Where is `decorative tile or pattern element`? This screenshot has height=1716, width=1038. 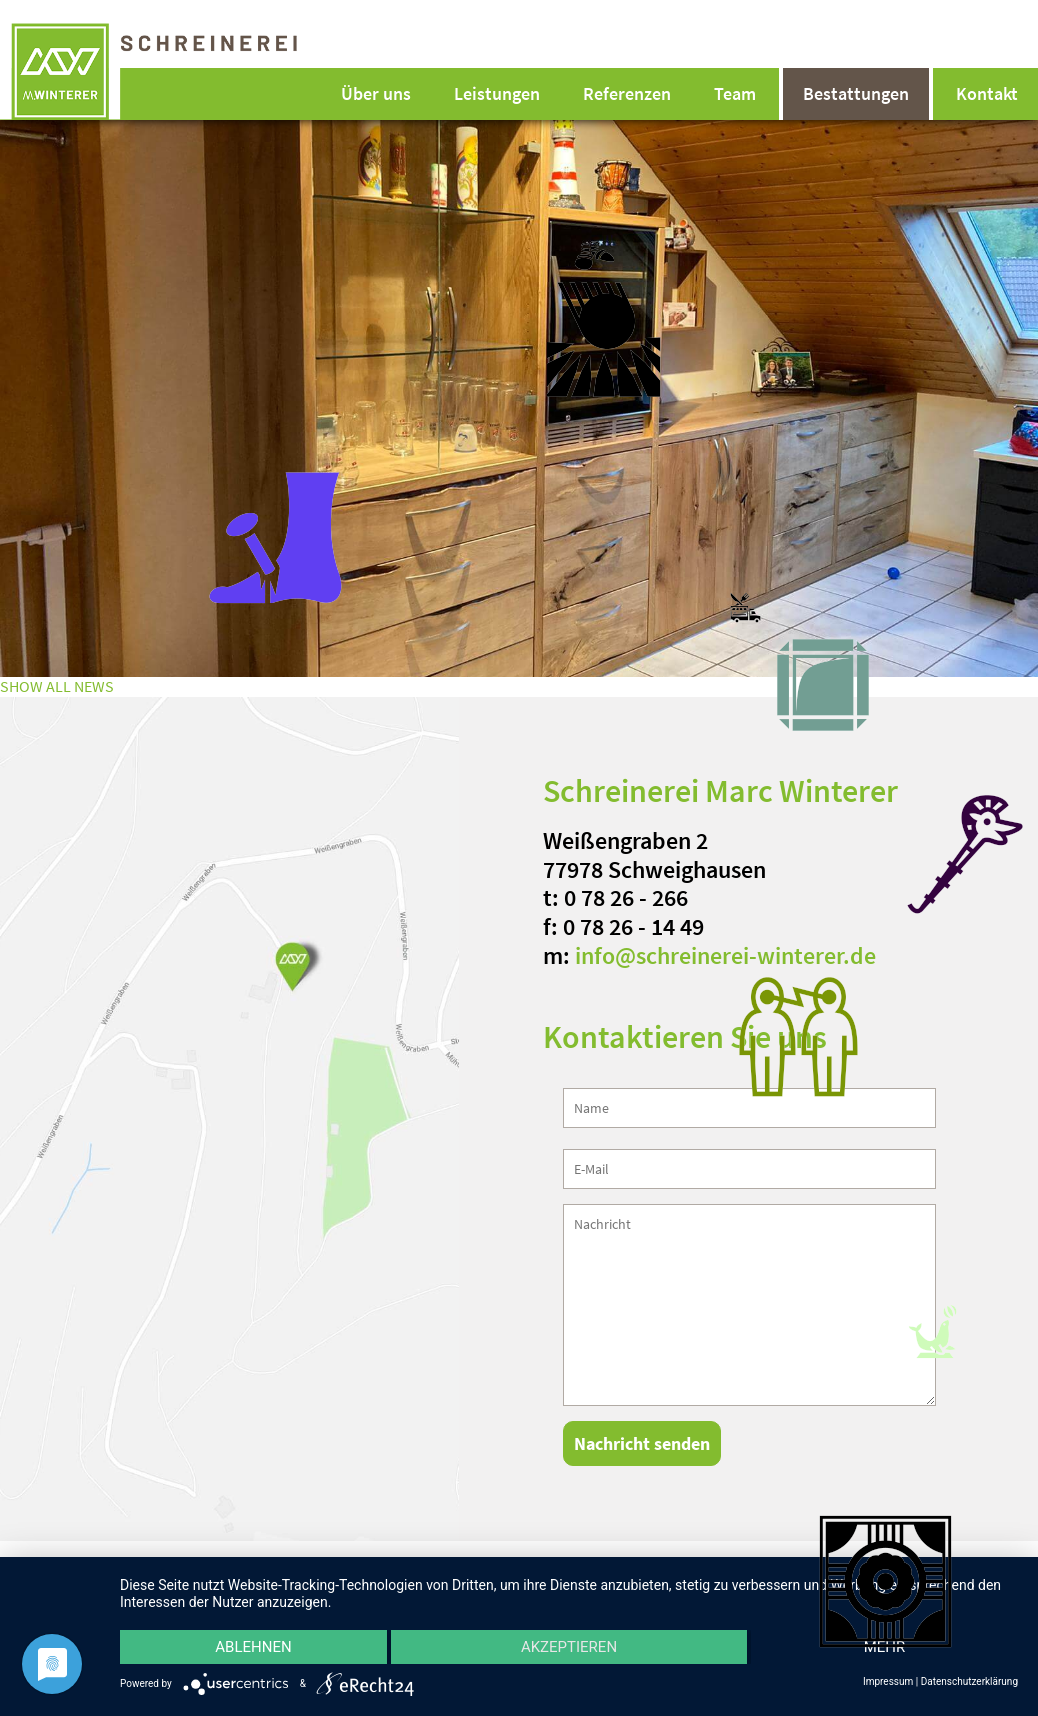 decorative tile or pattern element is located at coordinates (885, 1581).